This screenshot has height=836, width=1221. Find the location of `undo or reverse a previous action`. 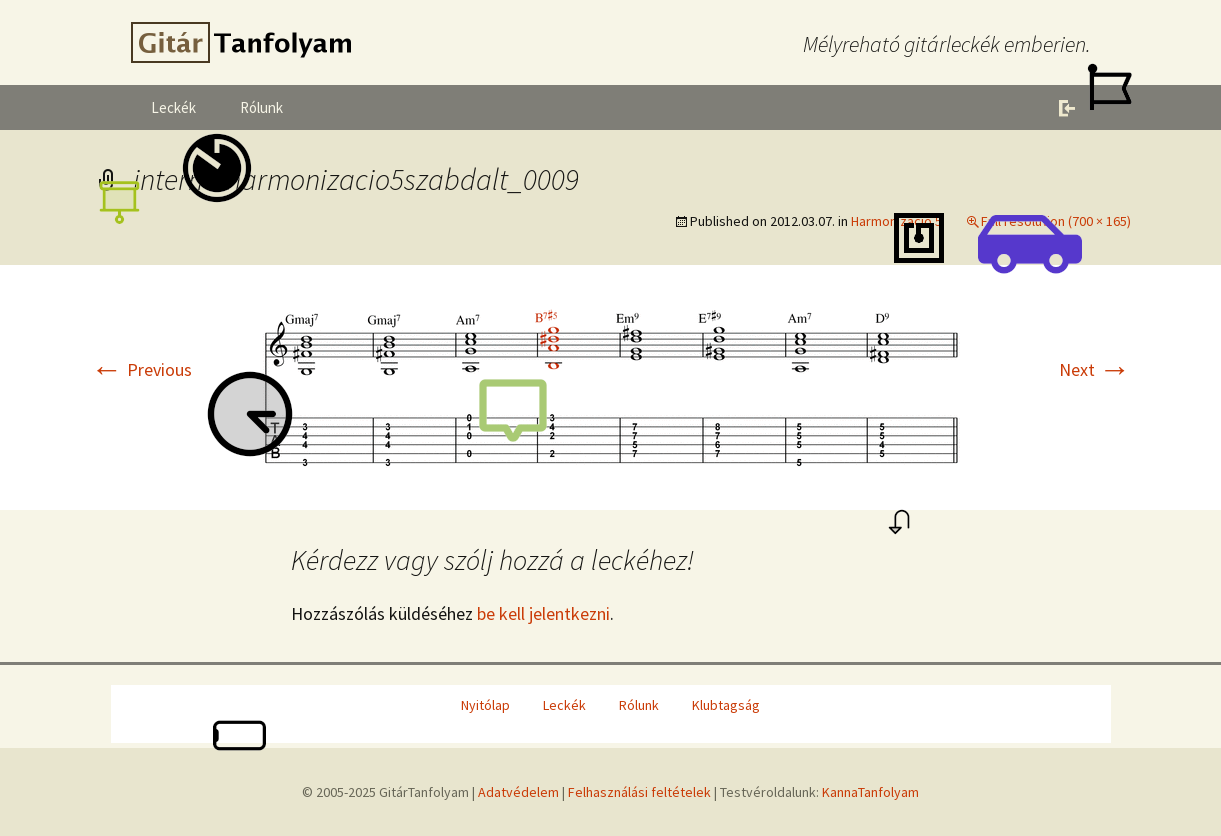

undo or reverse a previous action is located at coordinates (900, 522).